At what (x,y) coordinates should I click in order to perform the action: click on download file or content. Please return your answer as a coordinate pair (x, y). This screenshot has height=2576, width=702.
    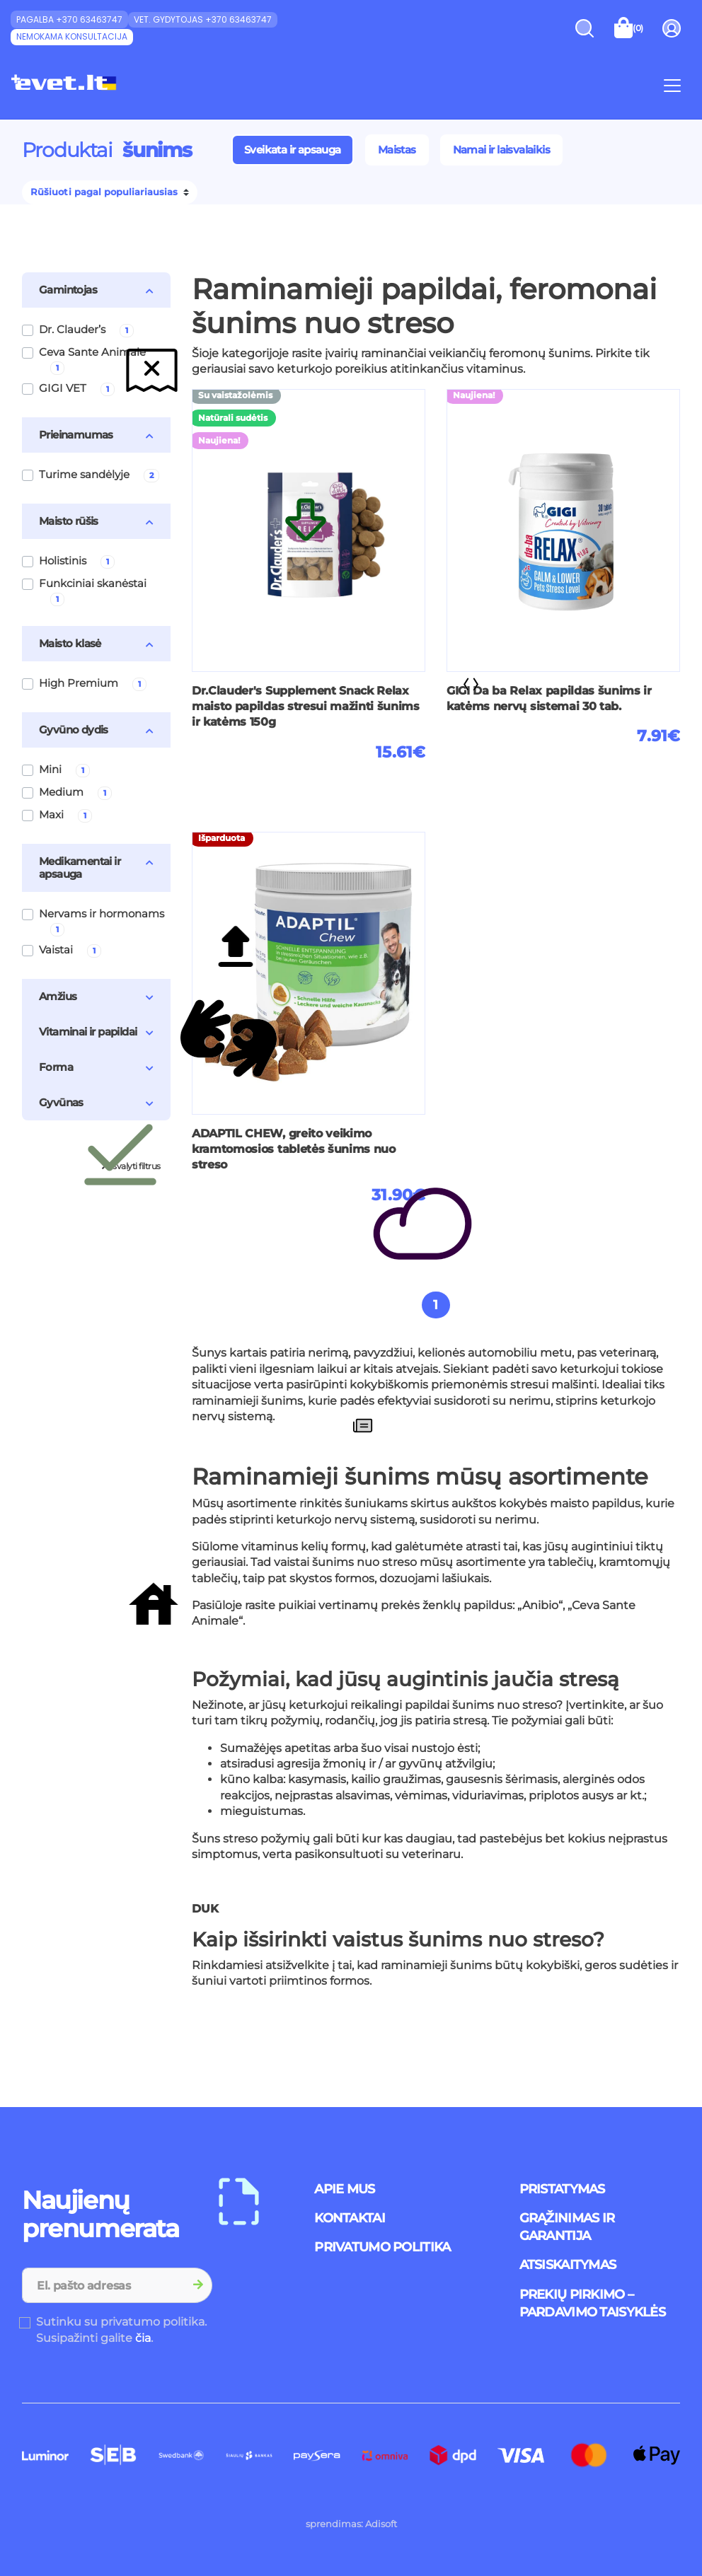
    Looking at the image, I should click on (306, 518).